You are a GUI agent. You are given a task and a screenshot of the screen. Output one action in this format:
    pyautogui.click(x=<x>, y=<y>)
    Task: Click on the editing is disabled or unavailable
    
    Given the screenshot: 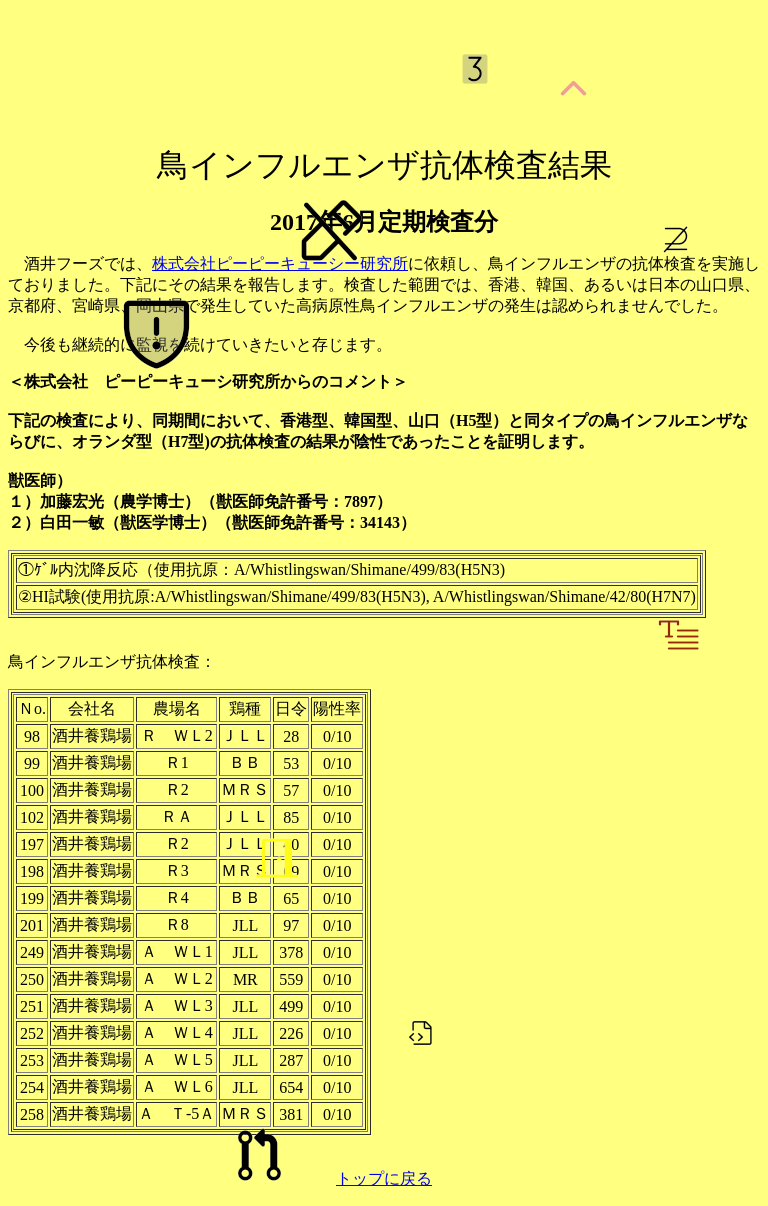 What is the action you would take?
    pyautogui.click(x=330, y=231)
    